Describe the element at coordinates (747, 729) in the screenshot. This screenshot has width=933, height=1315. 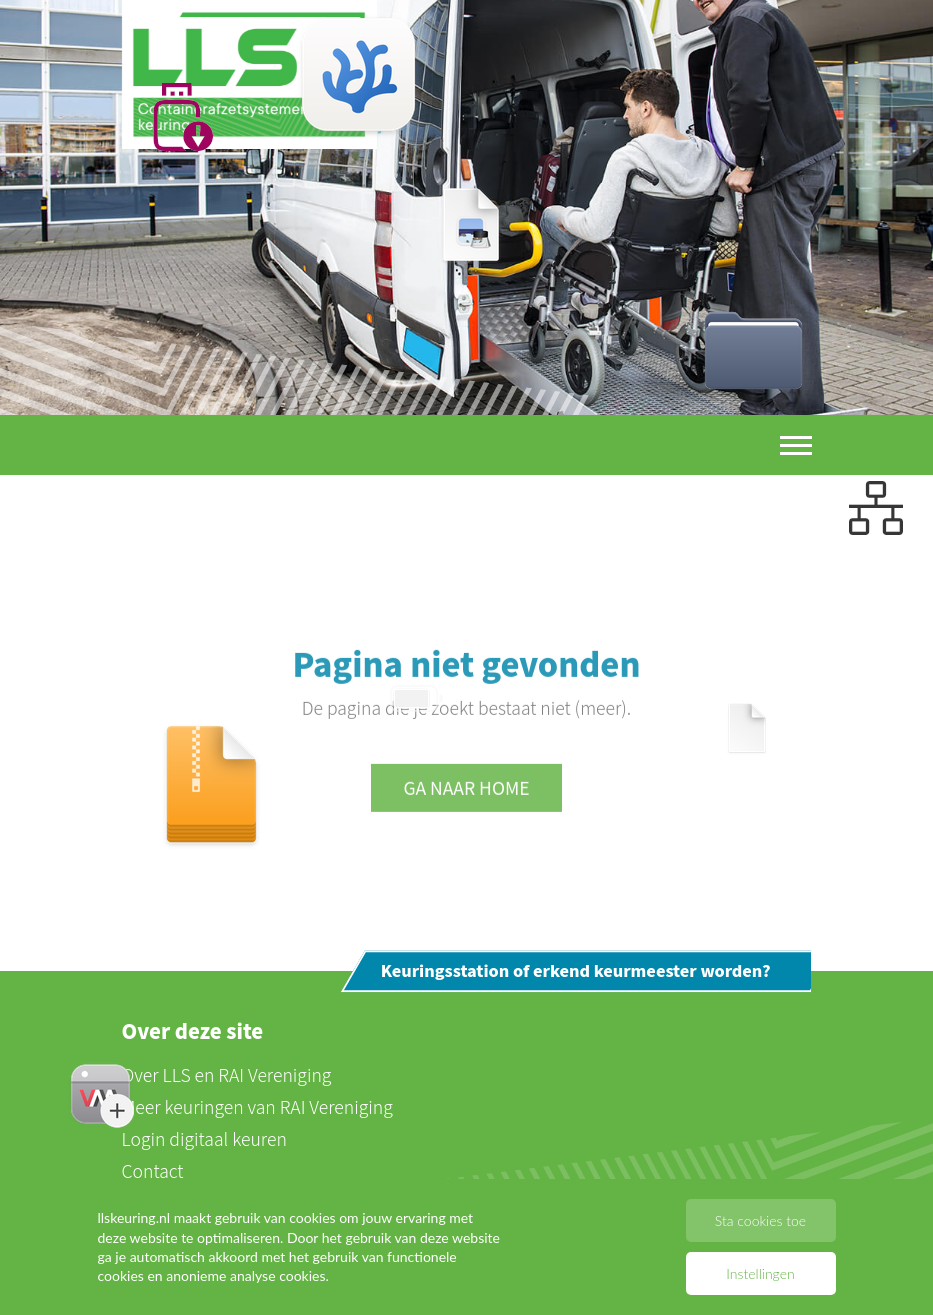
I see `a blank or empty document file` at that location.